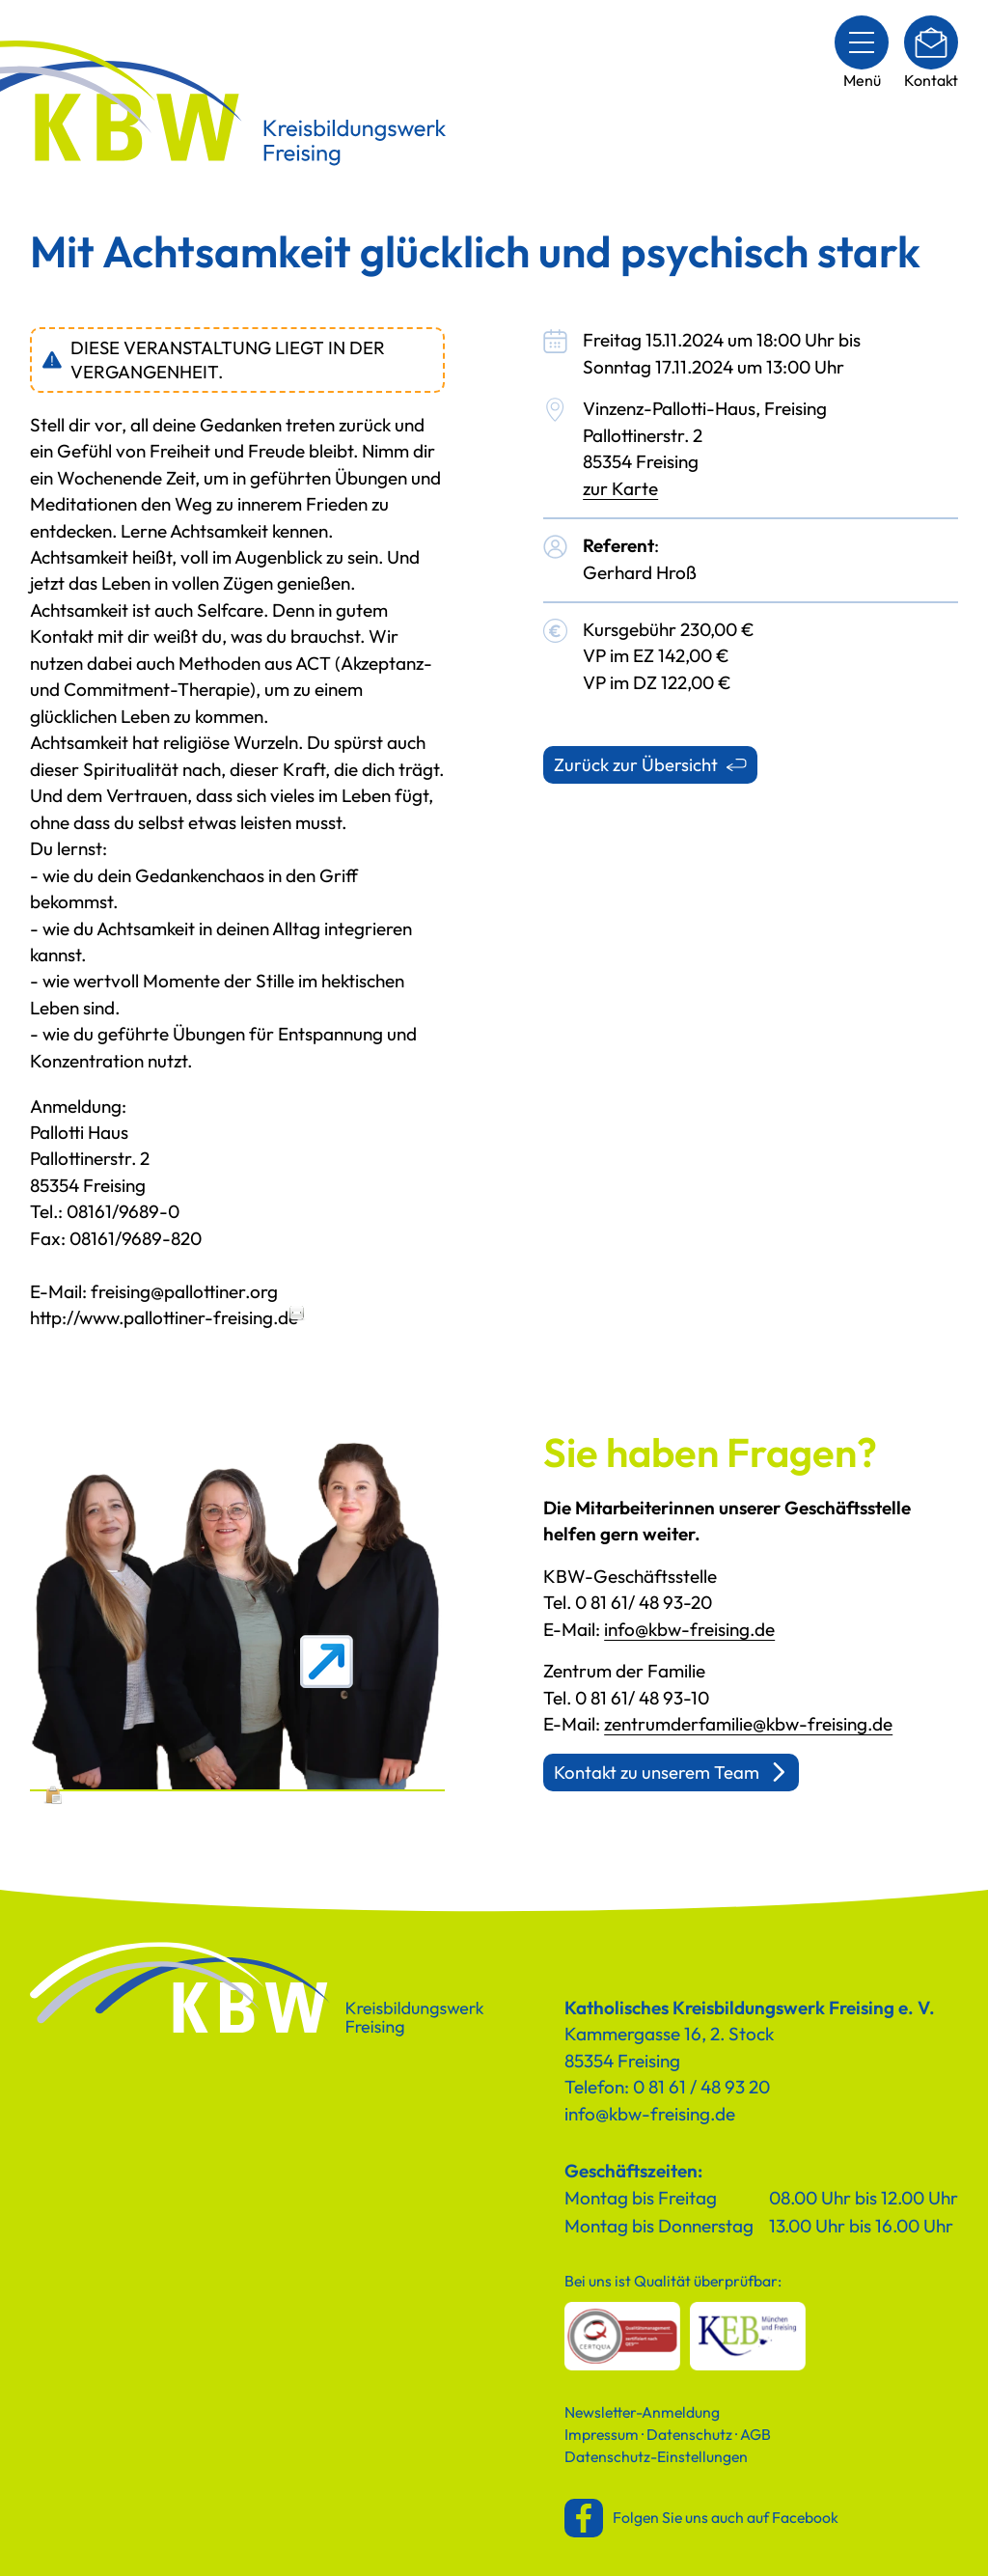 This screenshot has width=988, height=2576. Describe the element at coordinates (368, 1620) in the screenshot. I see `indicates this item is a shortcut to another file or application` at that location.